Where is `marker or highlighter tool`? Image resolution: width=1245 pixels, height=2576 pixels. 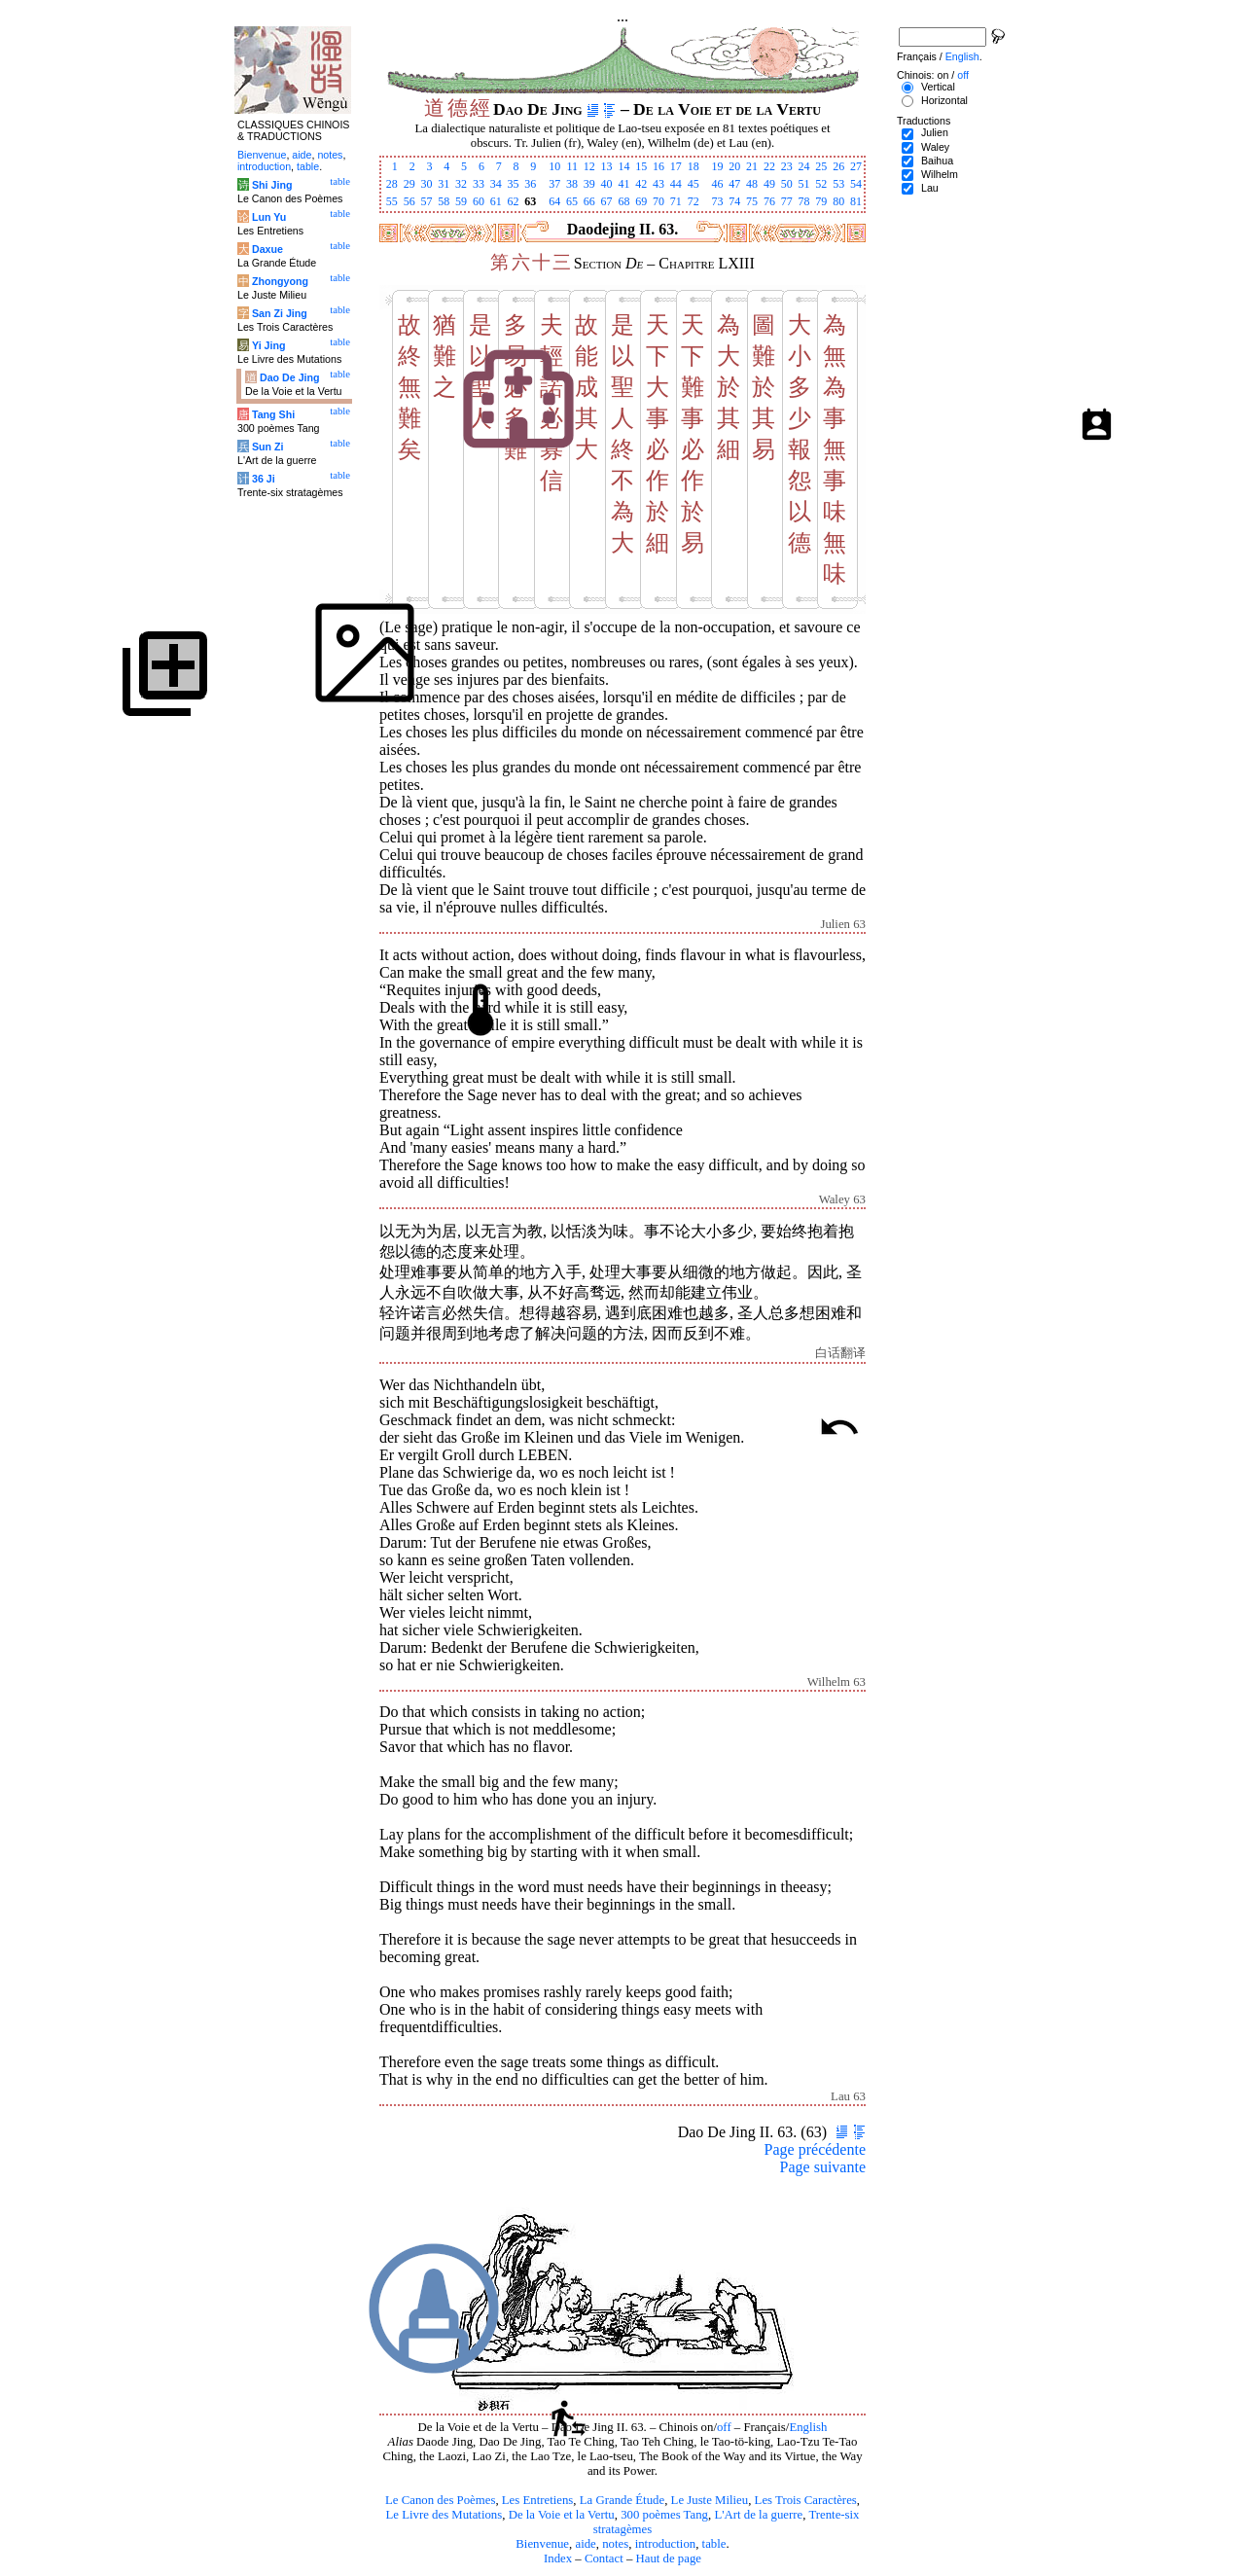 marker or highlighter tool is located at coordinates (434, 2308).